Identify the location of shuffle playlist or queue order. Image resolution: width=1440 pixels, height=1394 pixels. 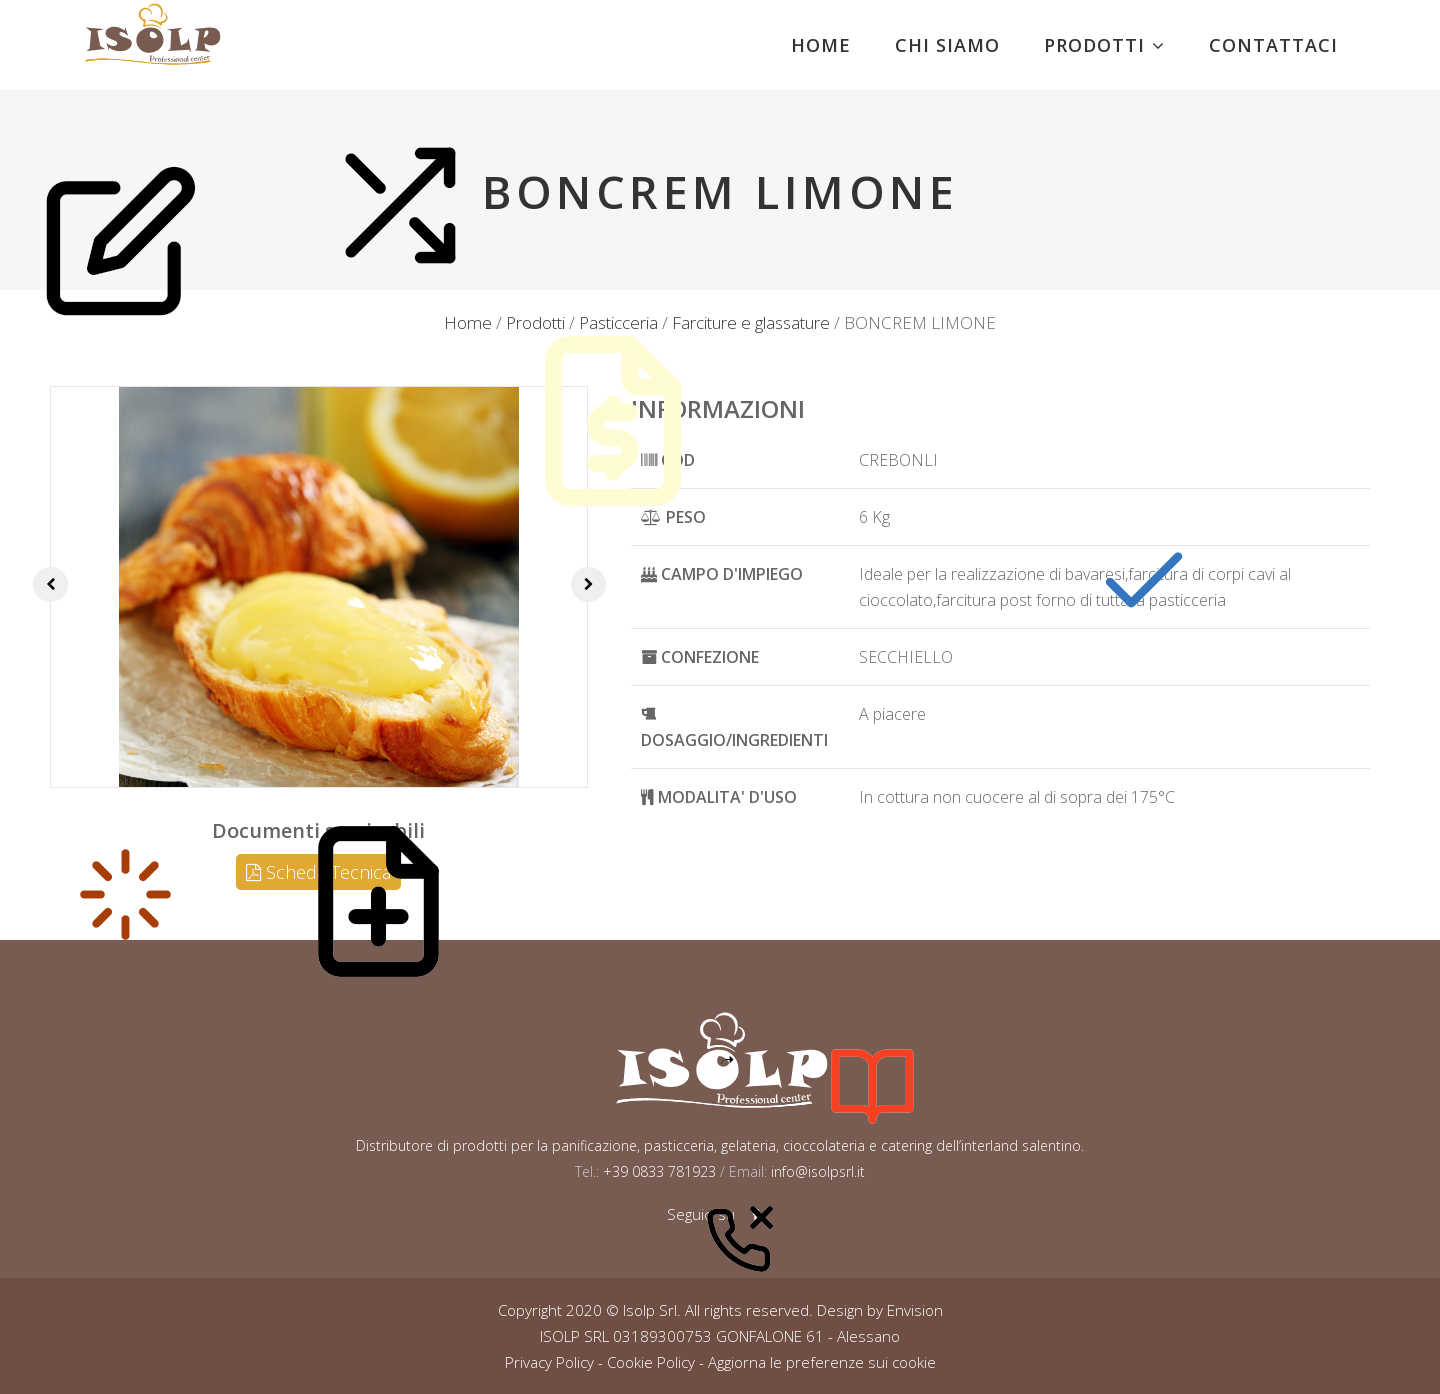
(397, 205).